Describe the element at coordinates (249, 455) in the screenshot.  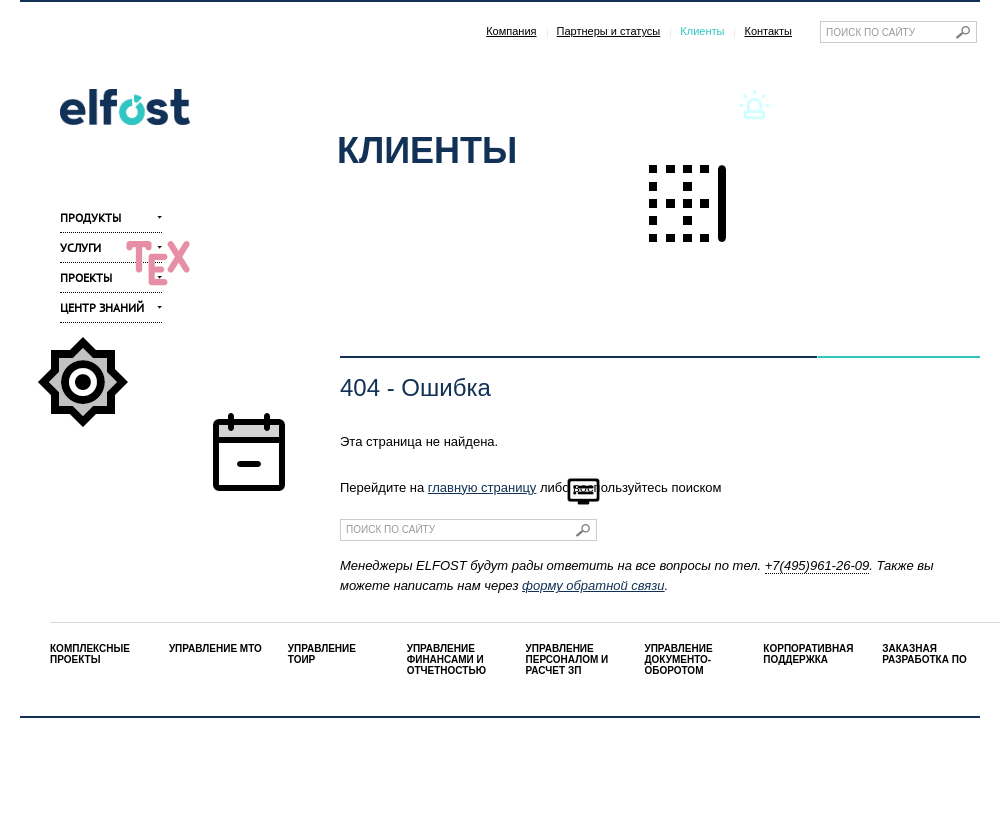
I see `remove an event from your calendar` at that location.